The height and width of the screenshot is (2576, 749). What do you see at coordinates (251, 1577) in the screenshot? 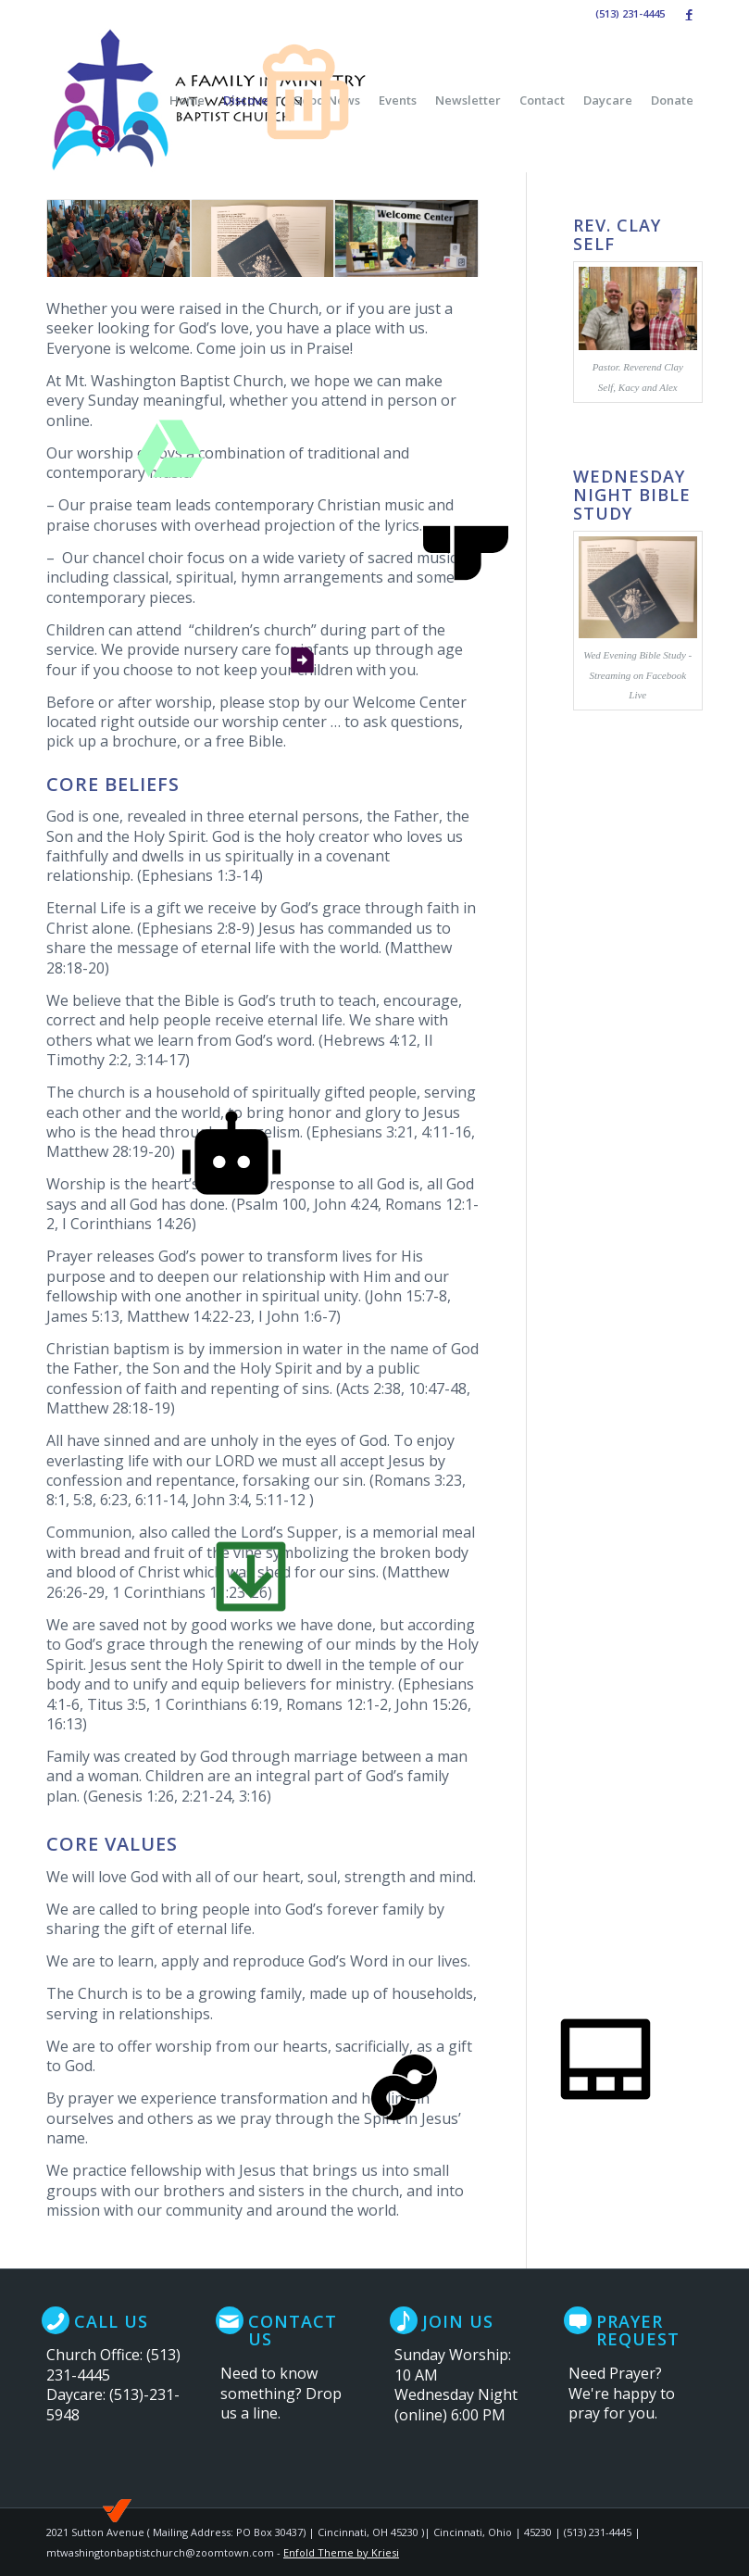
I see `download file or content` at bounding box center [251, 1577].